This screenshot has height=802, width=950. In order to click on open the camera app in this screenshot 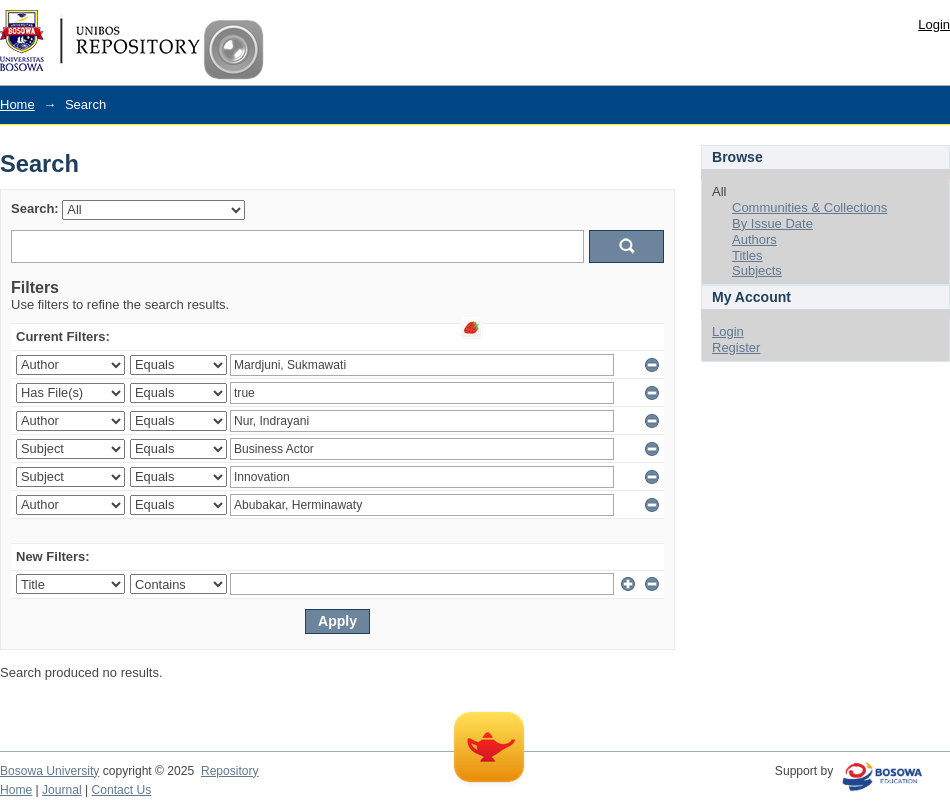, I will do `click(233, 49)`.